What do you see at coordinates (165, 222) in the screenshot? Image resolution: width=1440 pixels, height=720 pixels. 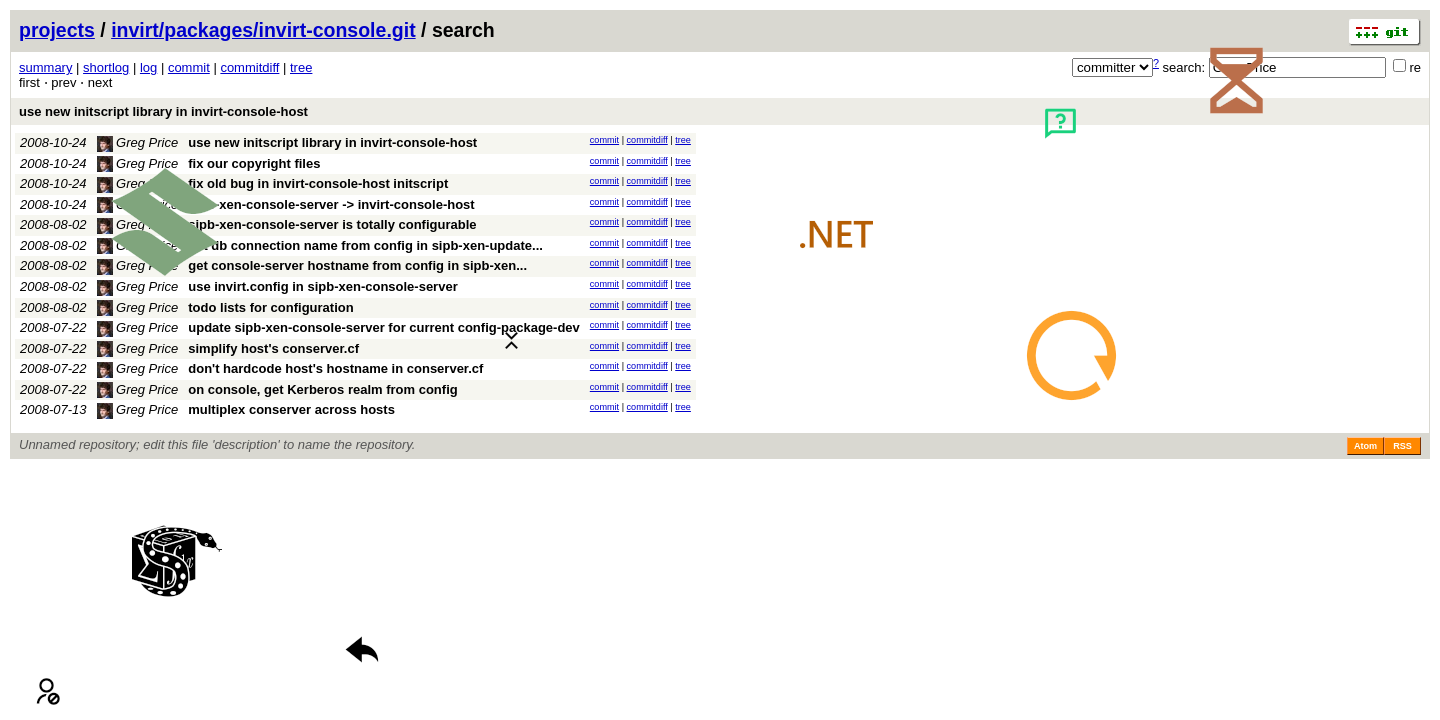 I see `suzuki brand logo` at bounding box center [165, 222].